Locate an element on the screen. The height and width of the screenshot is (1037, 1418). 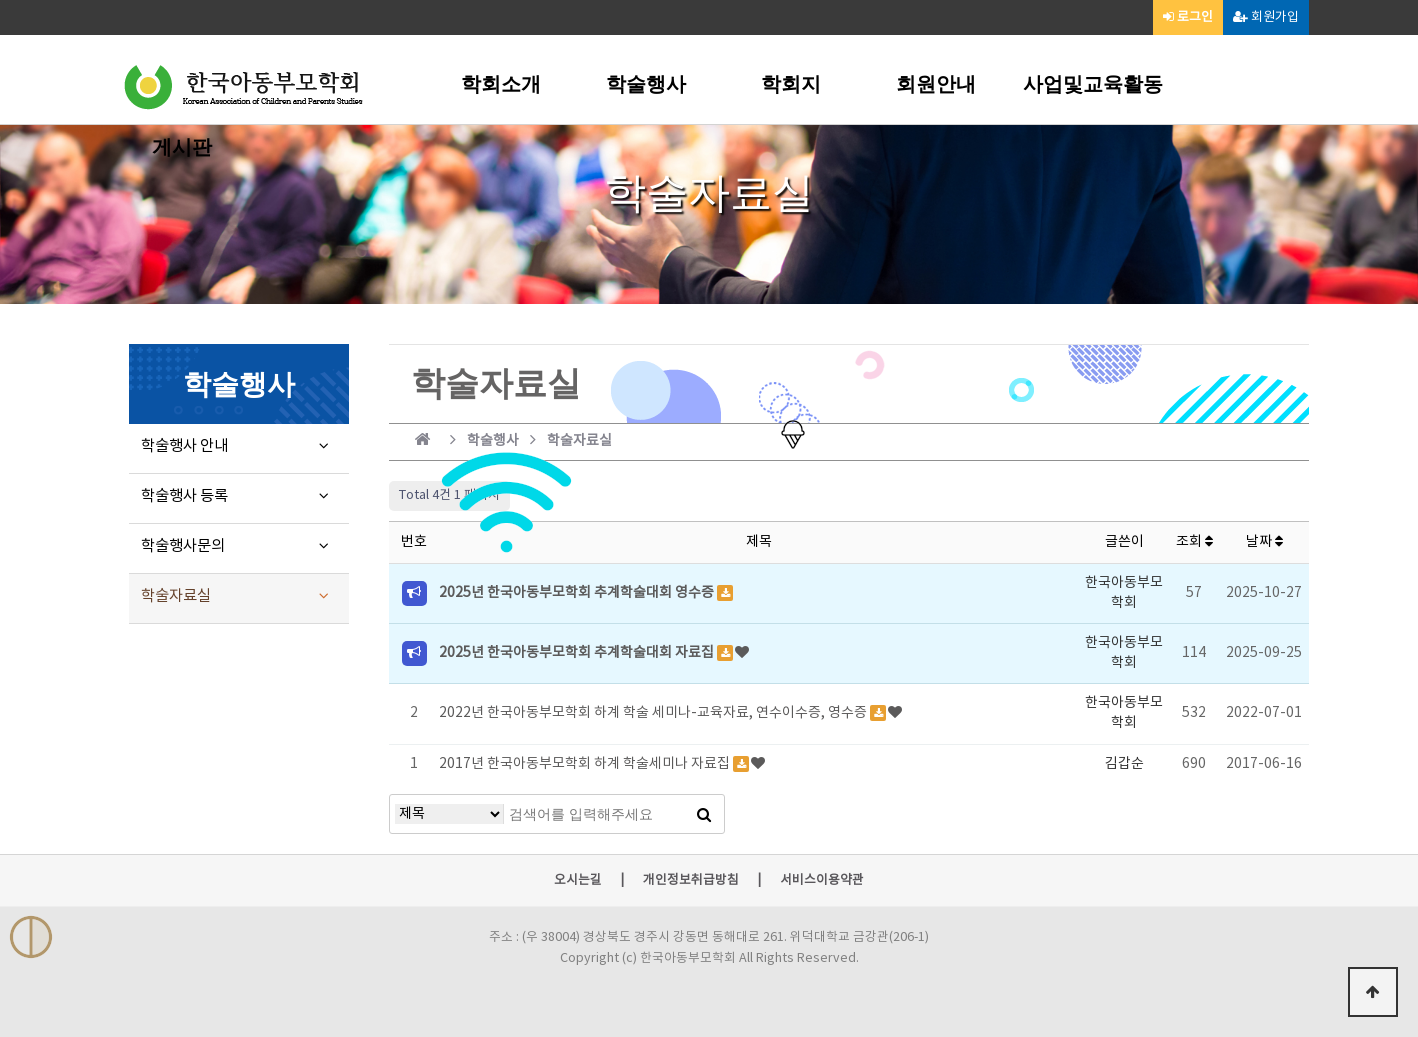
toggle between light and dark mode is located at coordinates (31, 937).